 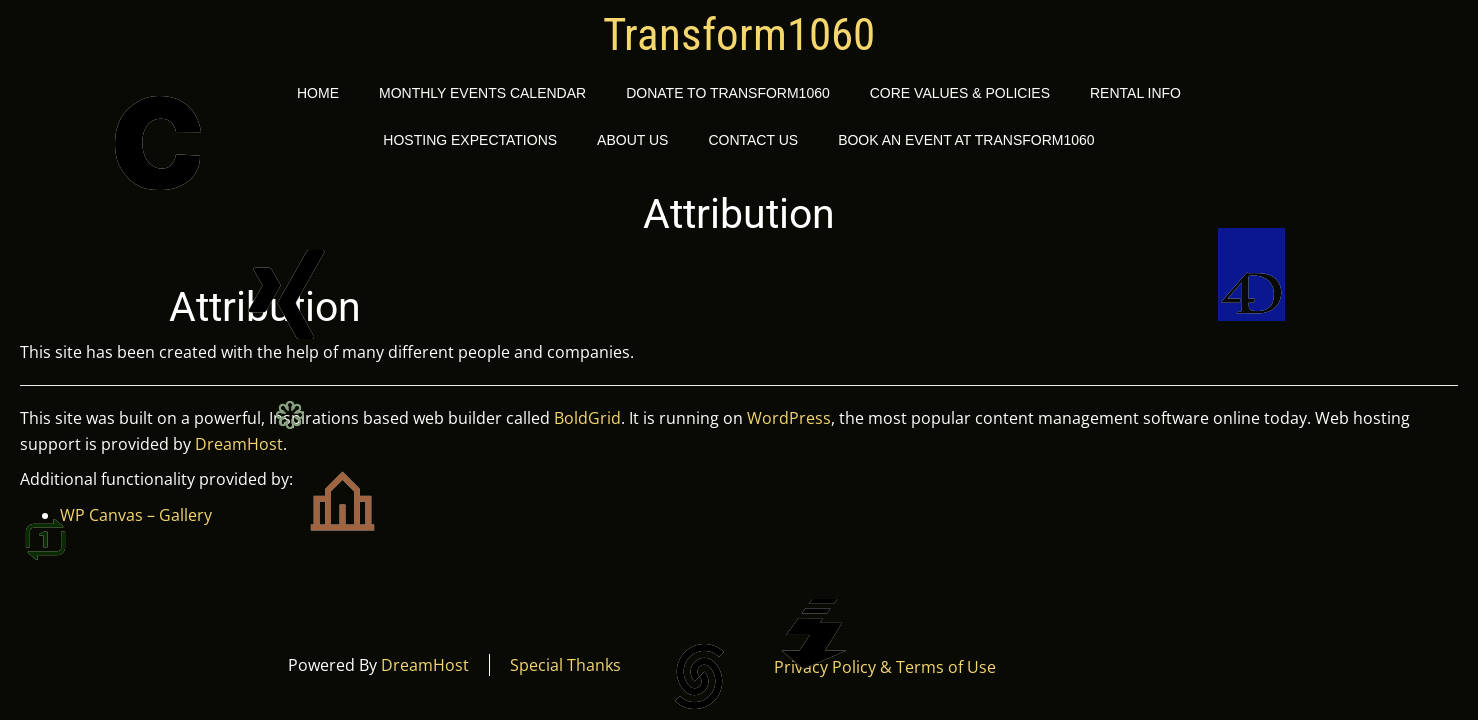 I want to click on svg file format indicator, so click(x=290, y=415).